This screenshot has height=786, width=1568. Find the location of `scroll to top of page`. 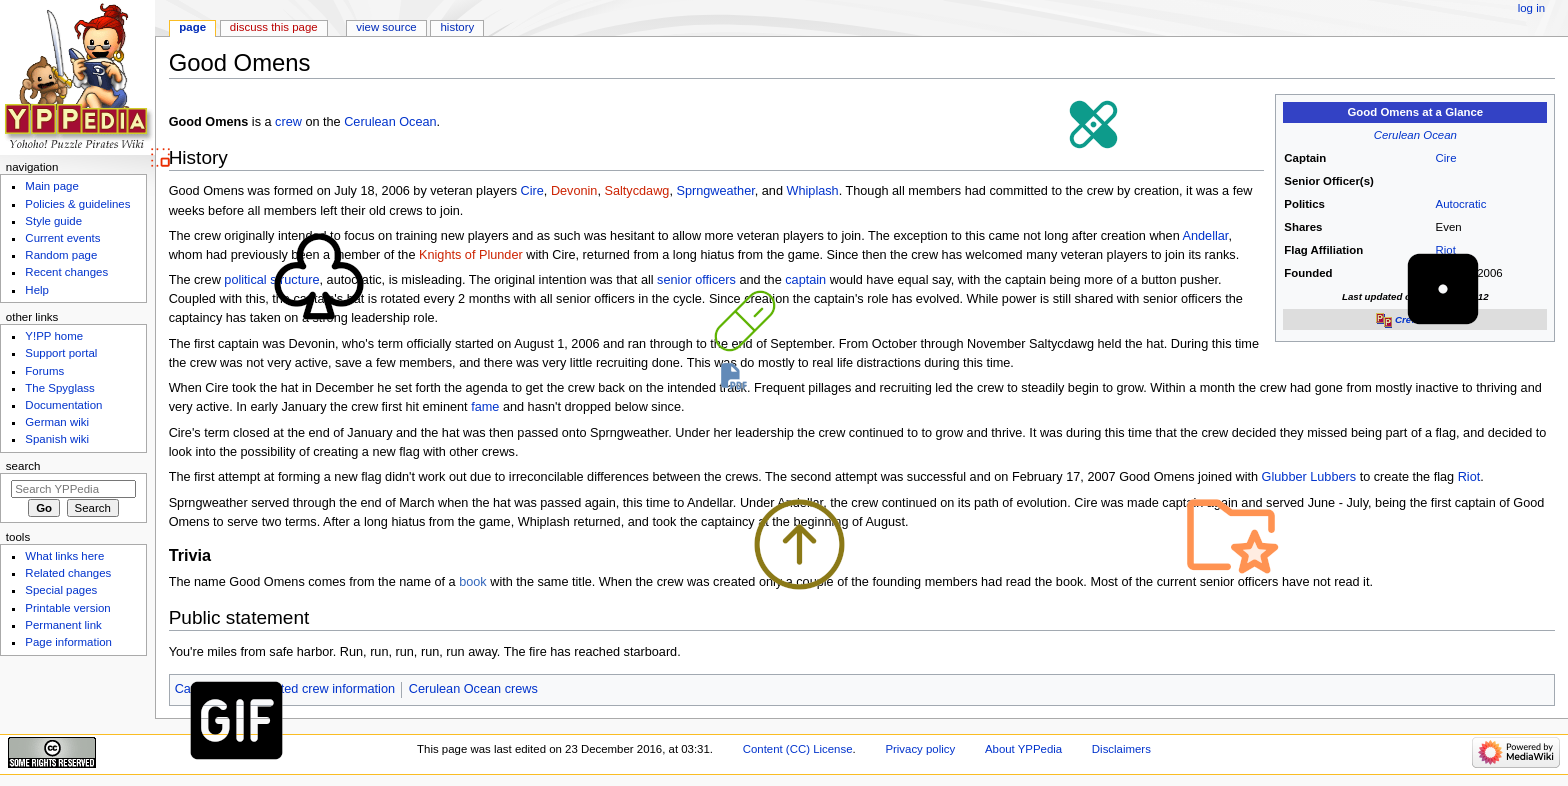

scroll to top of page is located at coordinates (799, 544).